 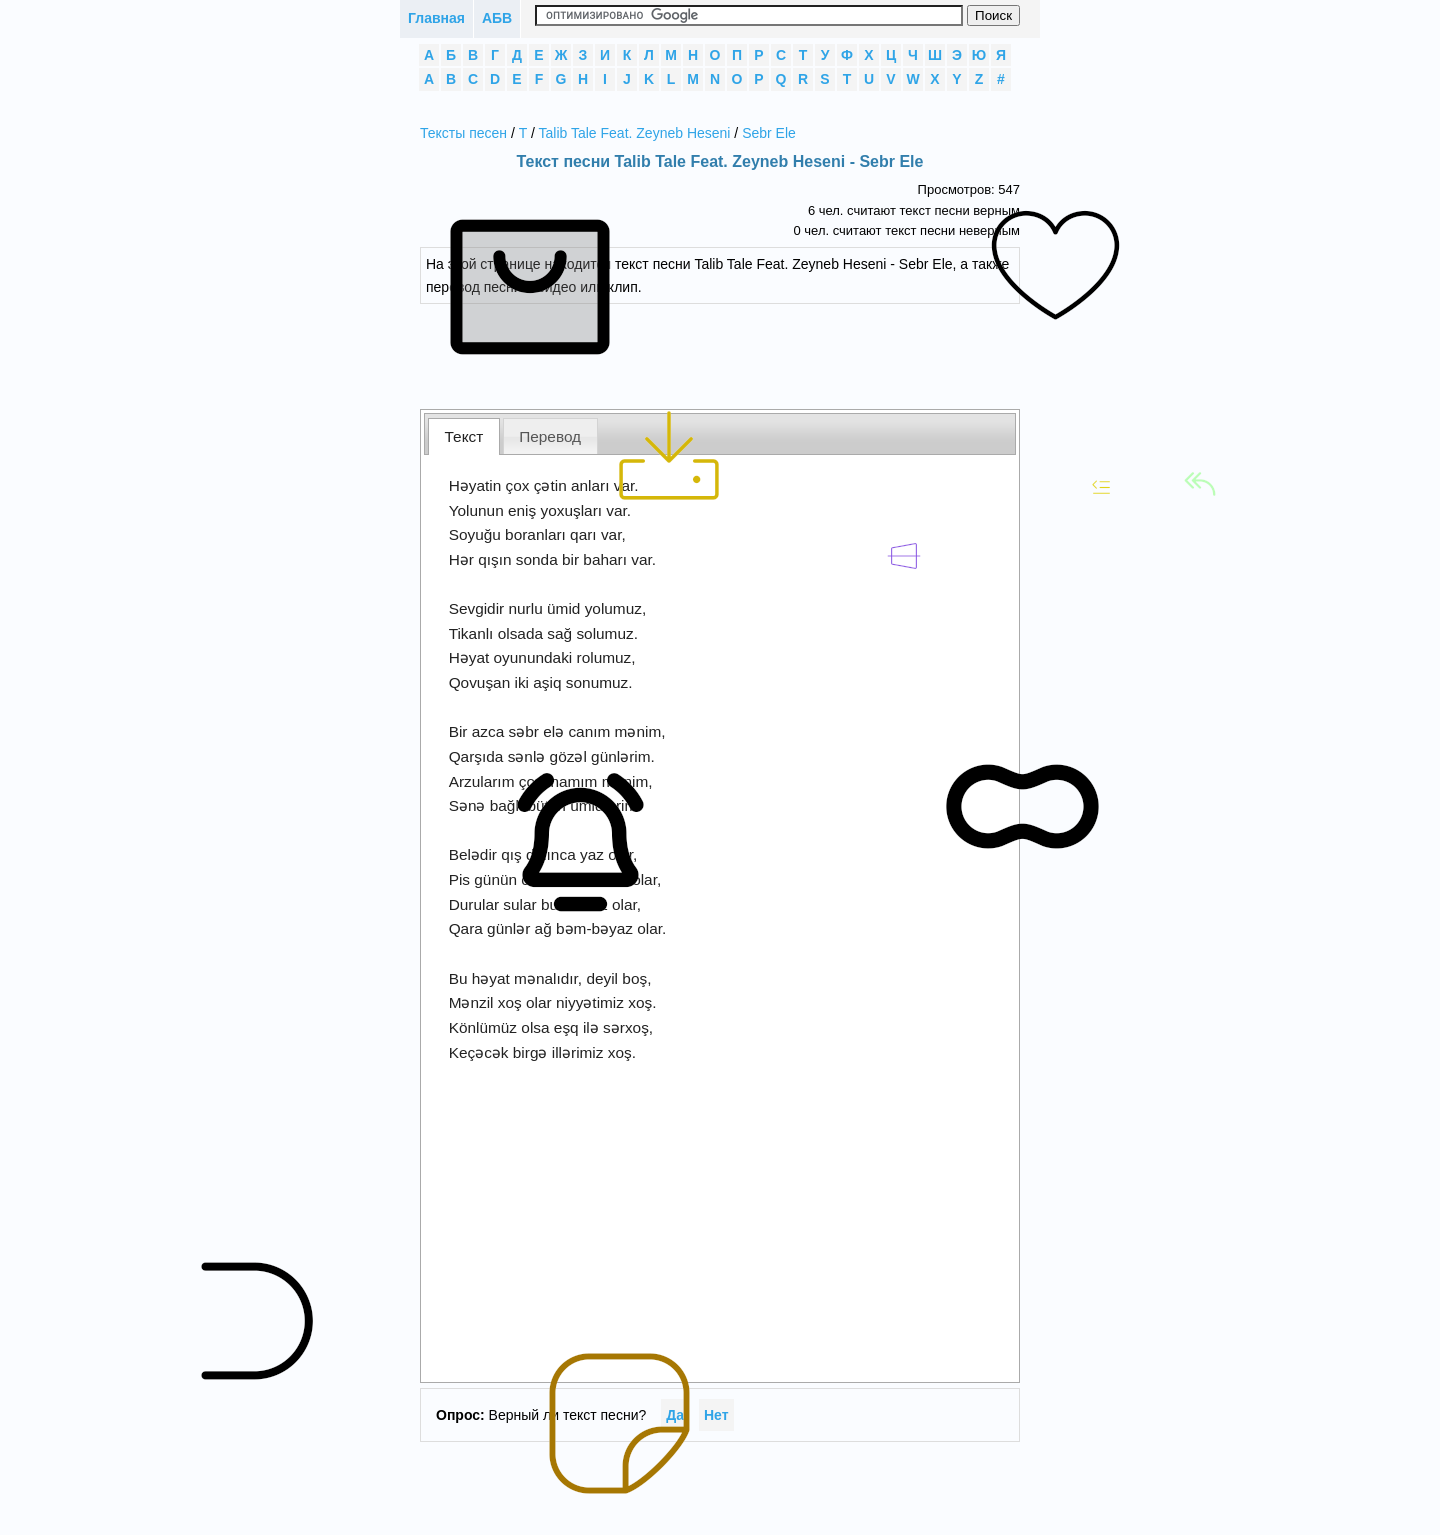 I want to click on indicates a proper superset relationship in mathematical notation, so click(x=249, y=1321).